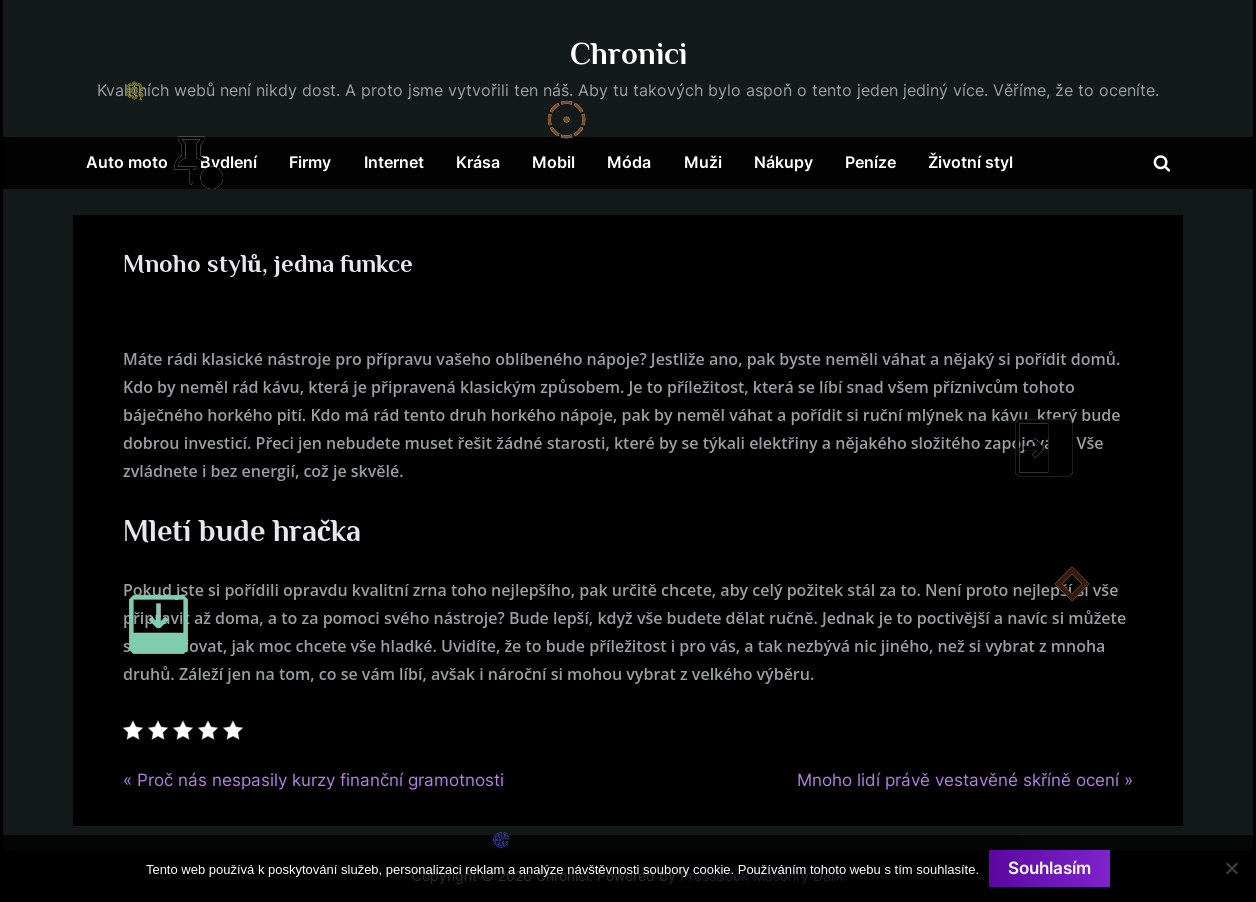 This screenshot has width=1256, height=902. What do you see at coordinates (1072, 584) in the screenshot?
I see `unverified log breakpoint in debug mode` at bounding box center [1072, 584].